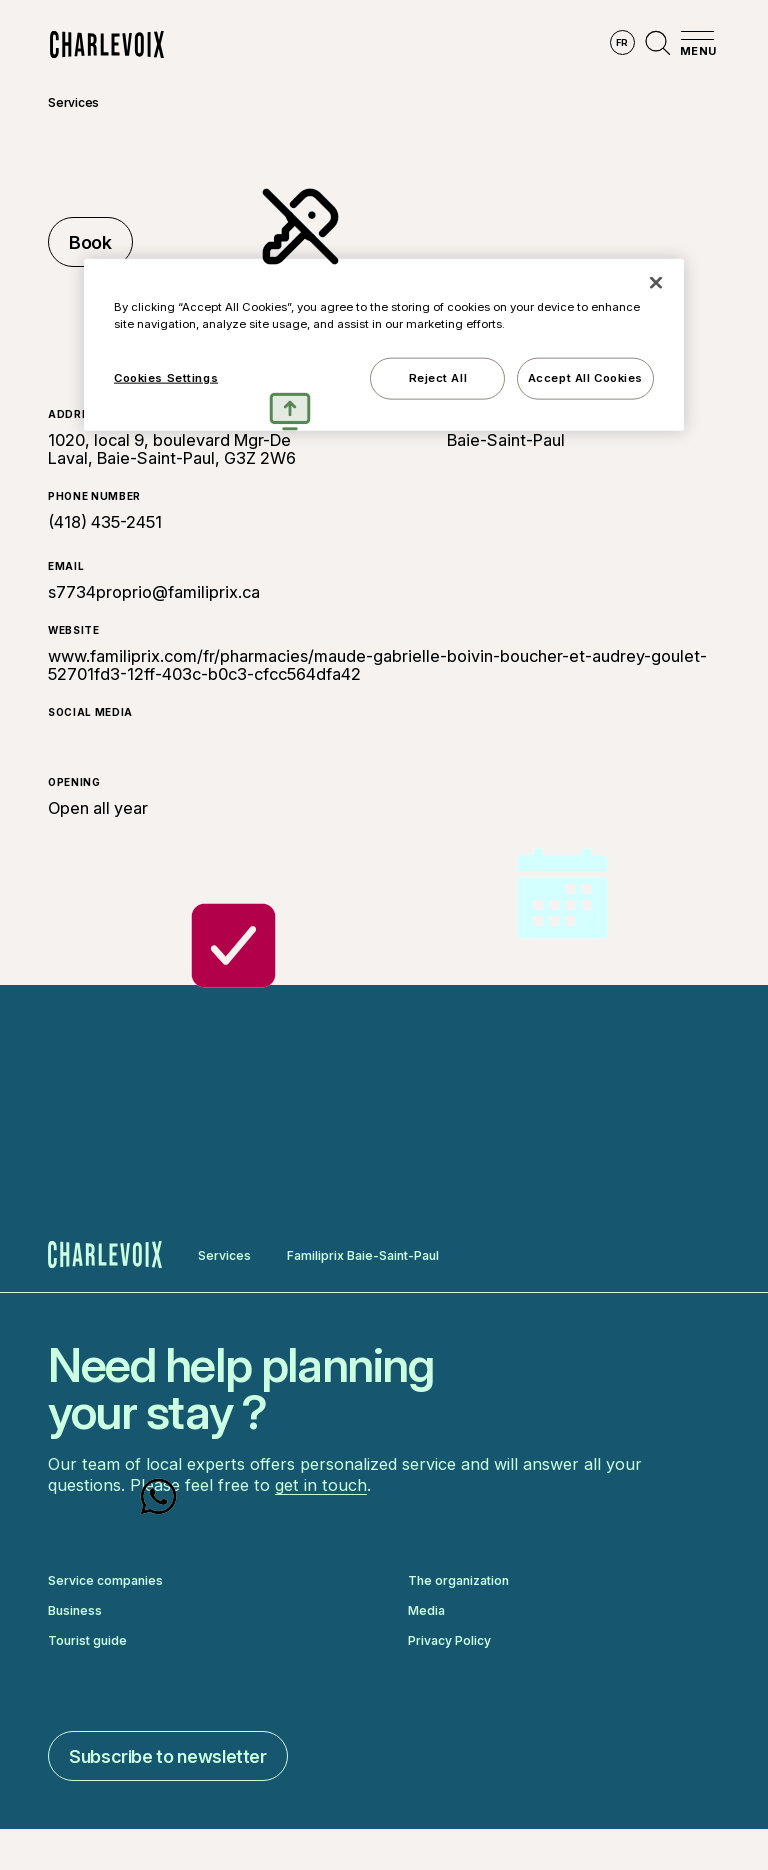  I want to click on view your calendar, so click(562, 893).